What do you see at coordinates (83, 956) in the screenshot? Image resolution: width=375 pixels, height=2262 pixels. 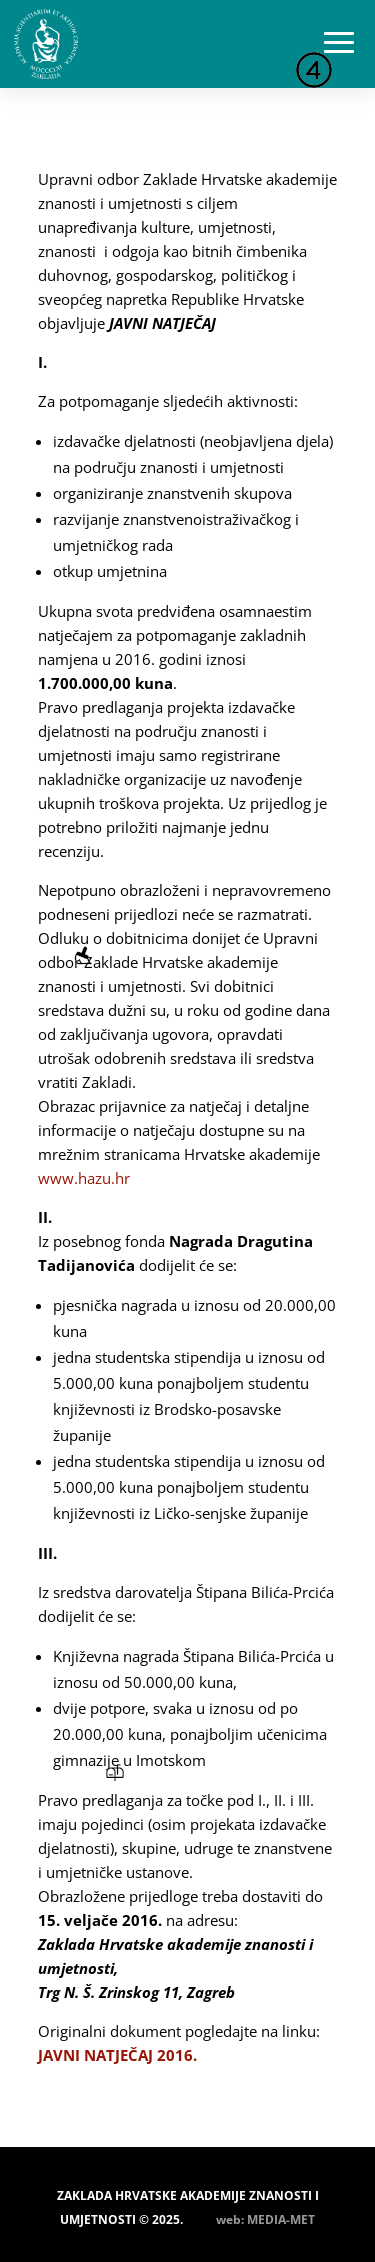 I see `clear or sweep away items` at bounding box center [83, 956].